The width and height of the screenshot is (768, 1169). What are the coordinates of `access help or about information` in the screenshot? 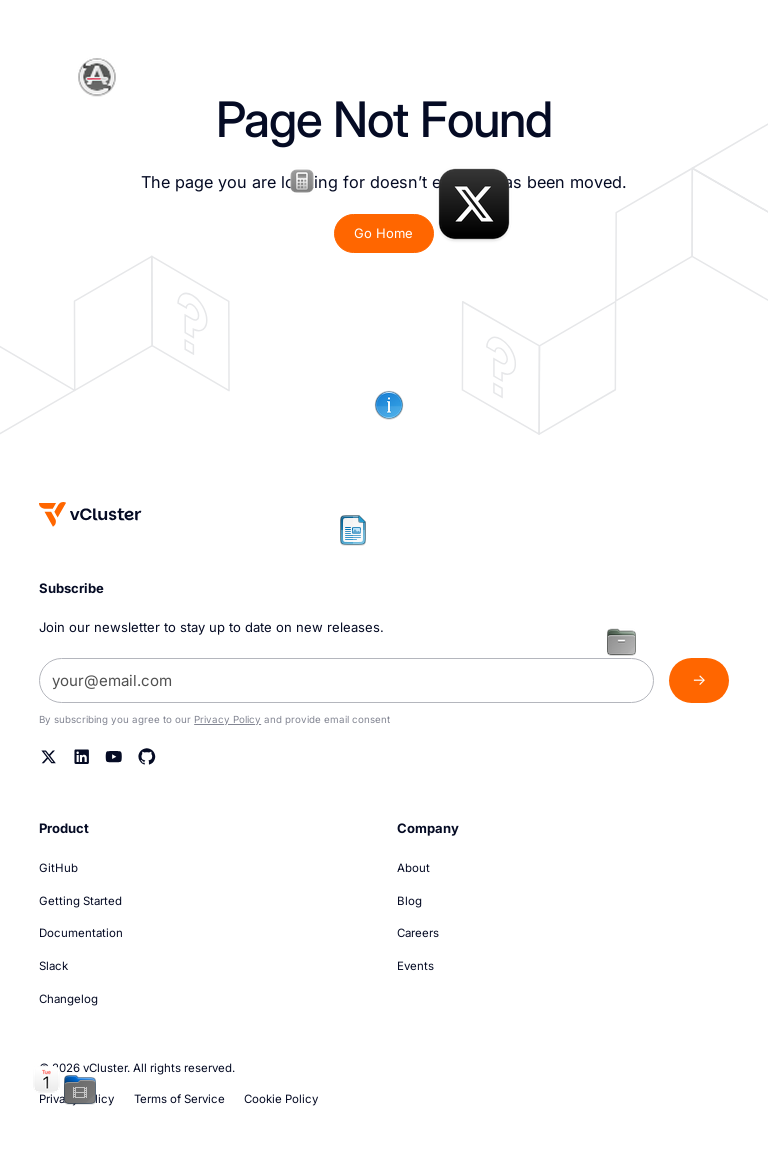 It's located at (389, 405).